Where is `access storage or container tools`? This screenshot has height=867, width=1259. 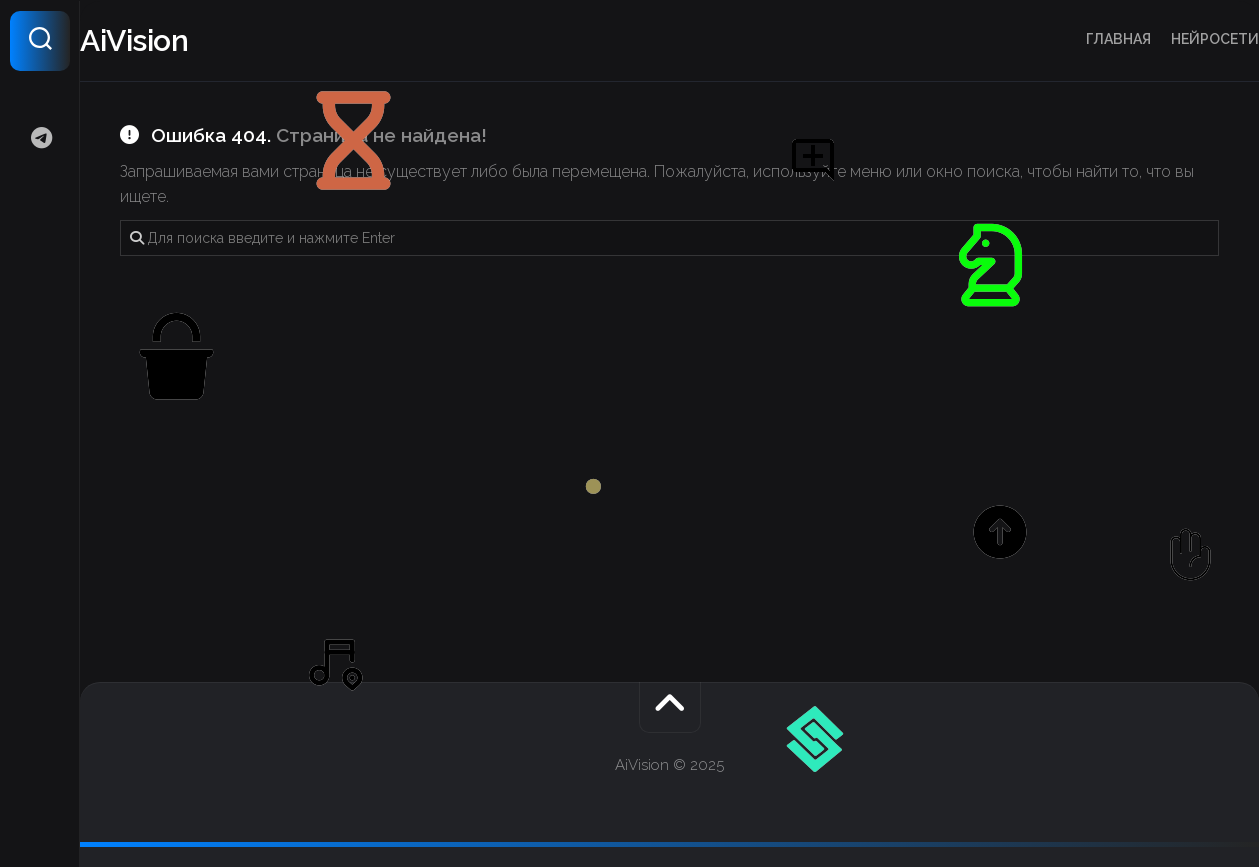
access storage or container tools is located at coordinates (176, 357).